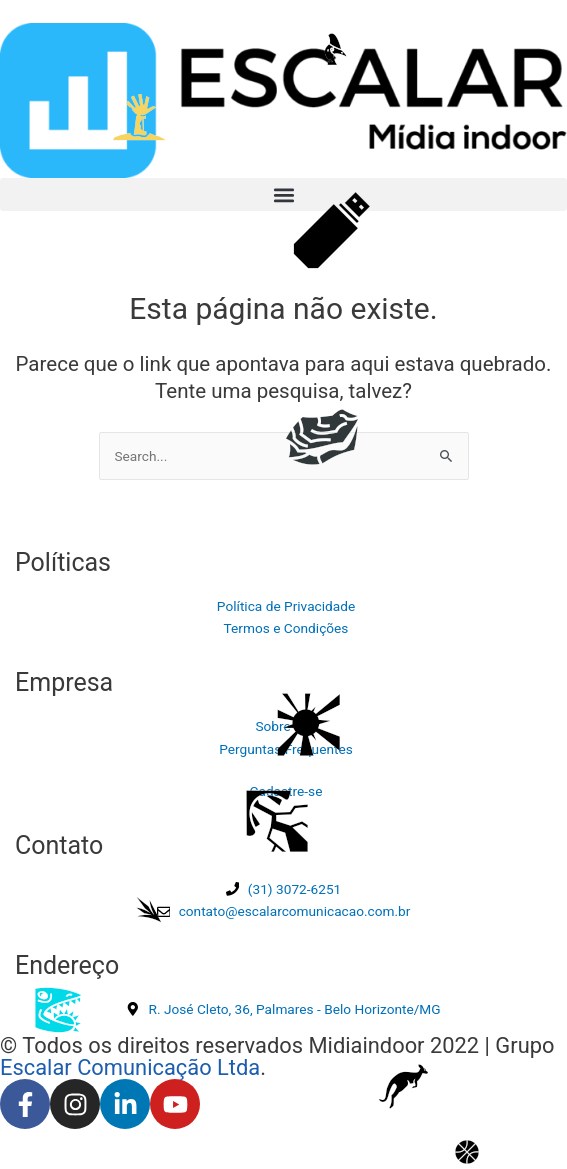 The width and height of the screenshot is (567, 1169). I want to click on activate necromancer ability, so click(139, 113).